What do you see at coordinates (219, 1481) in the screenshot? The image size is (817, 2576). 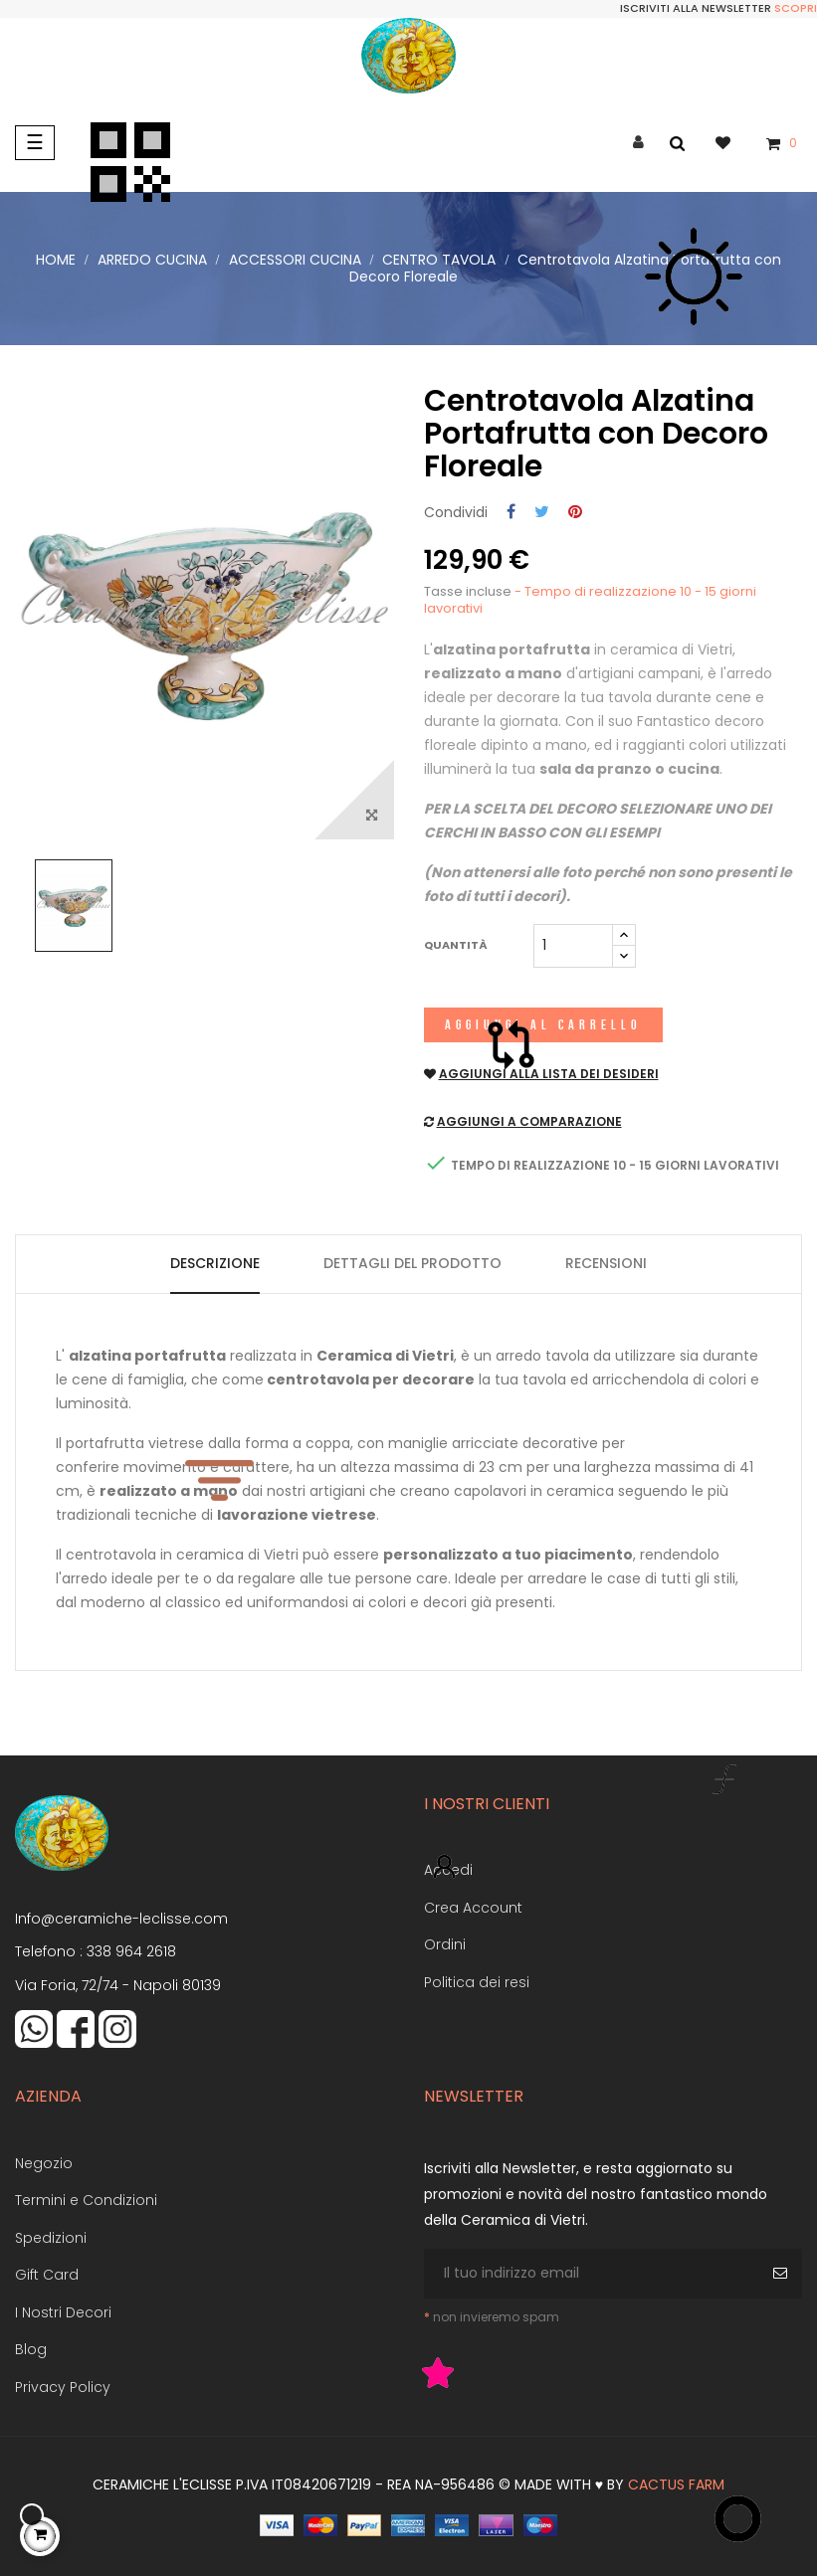 I see `filter or sort list items` at bounding box center [219, 1481].